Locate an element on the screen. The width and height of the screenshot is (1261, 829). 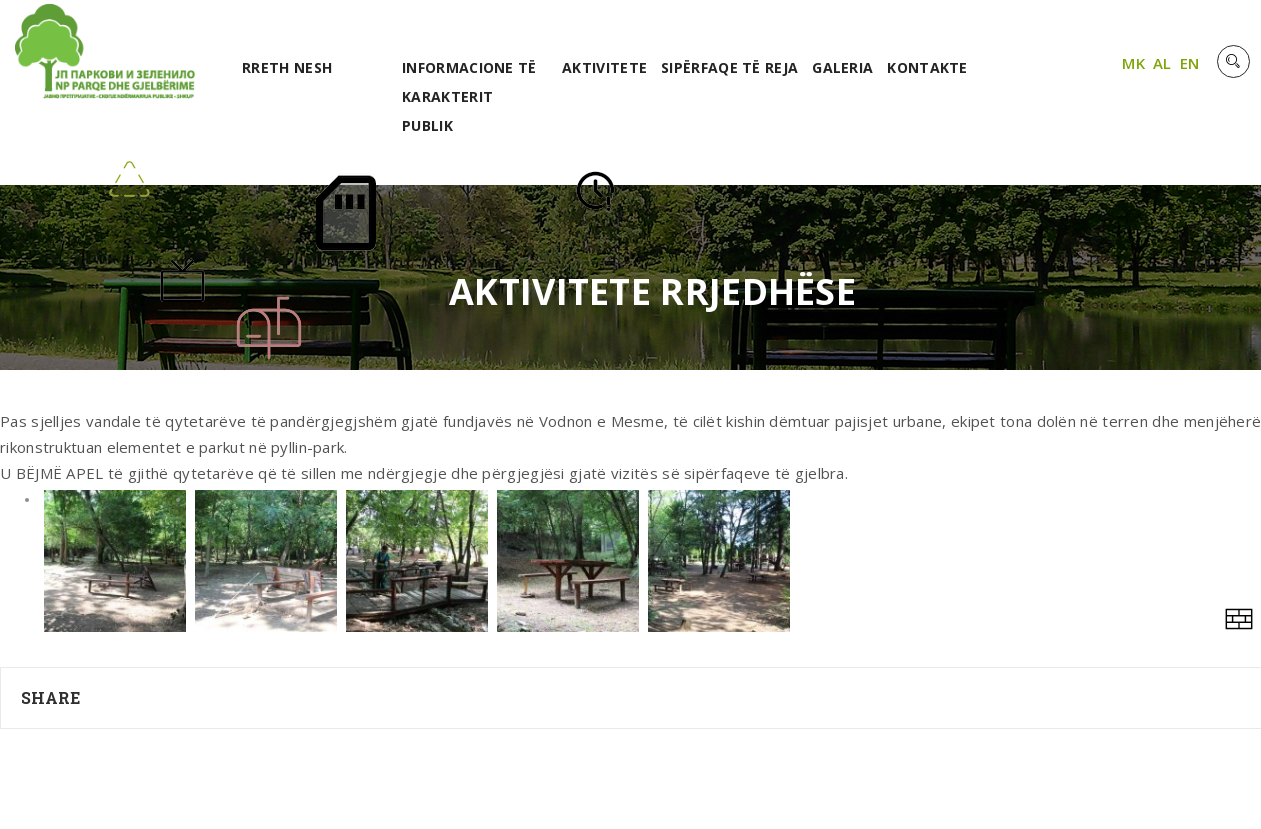
access tv or video streaming content is located at coordinates (182, 283).